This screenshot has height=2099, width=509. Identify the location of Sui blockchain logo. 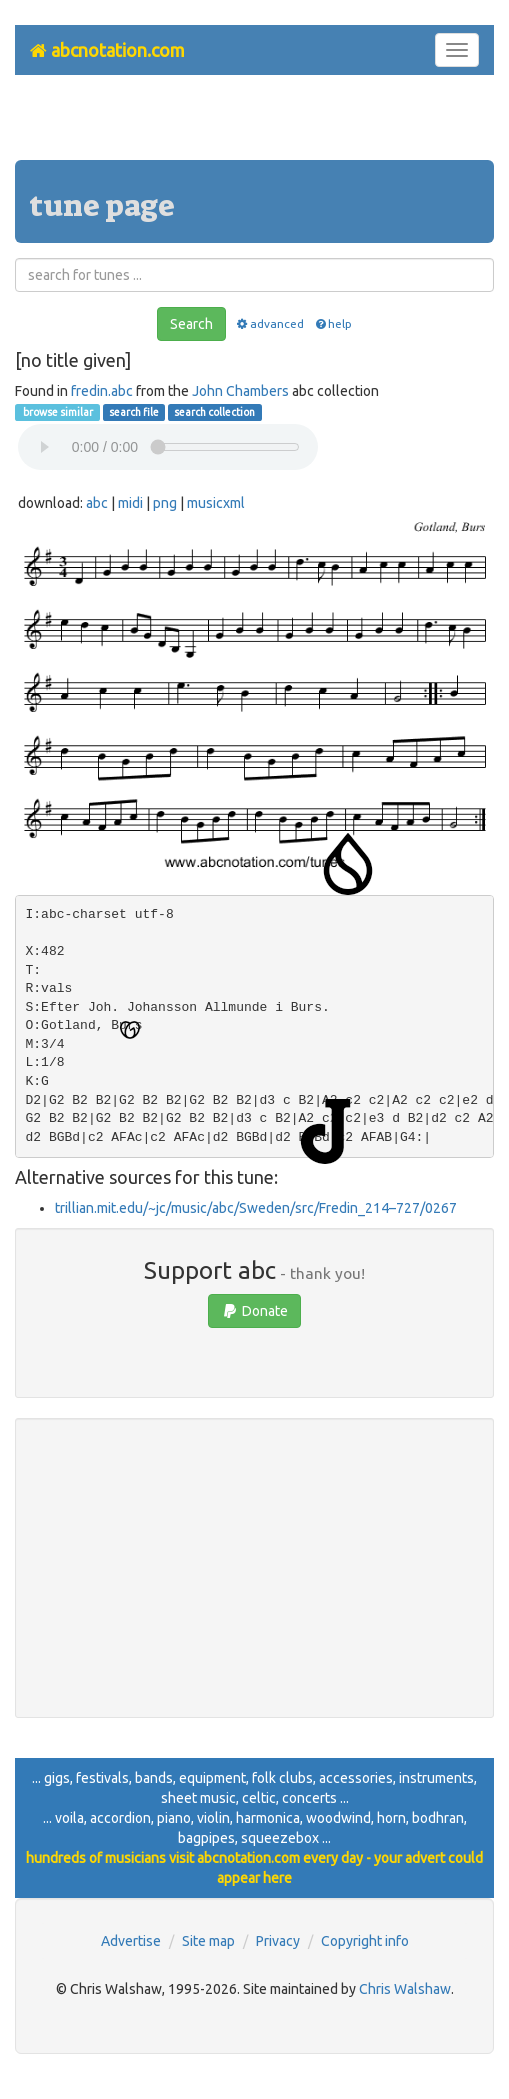
(348, 864).